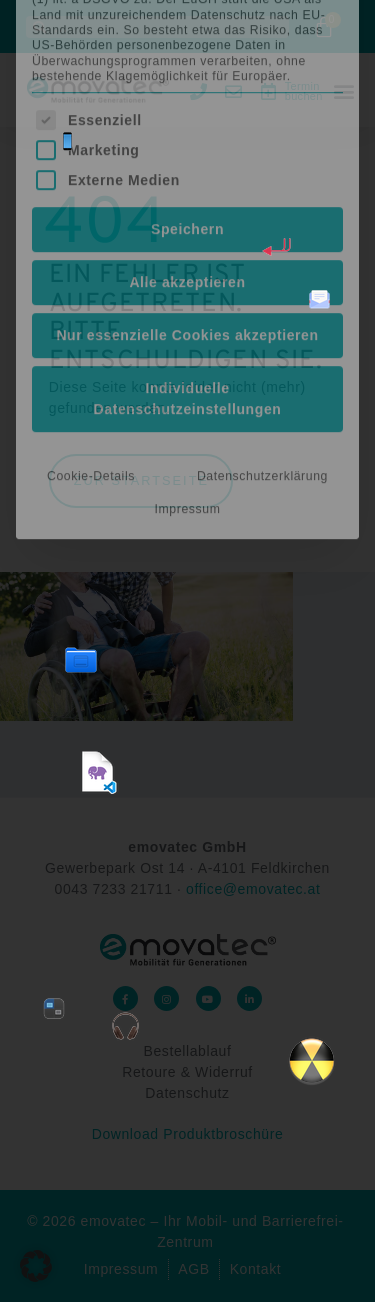  Describe the element at coordinates (276, 247) in the screenshot. I see `reply to all recipients of an email` at that location.